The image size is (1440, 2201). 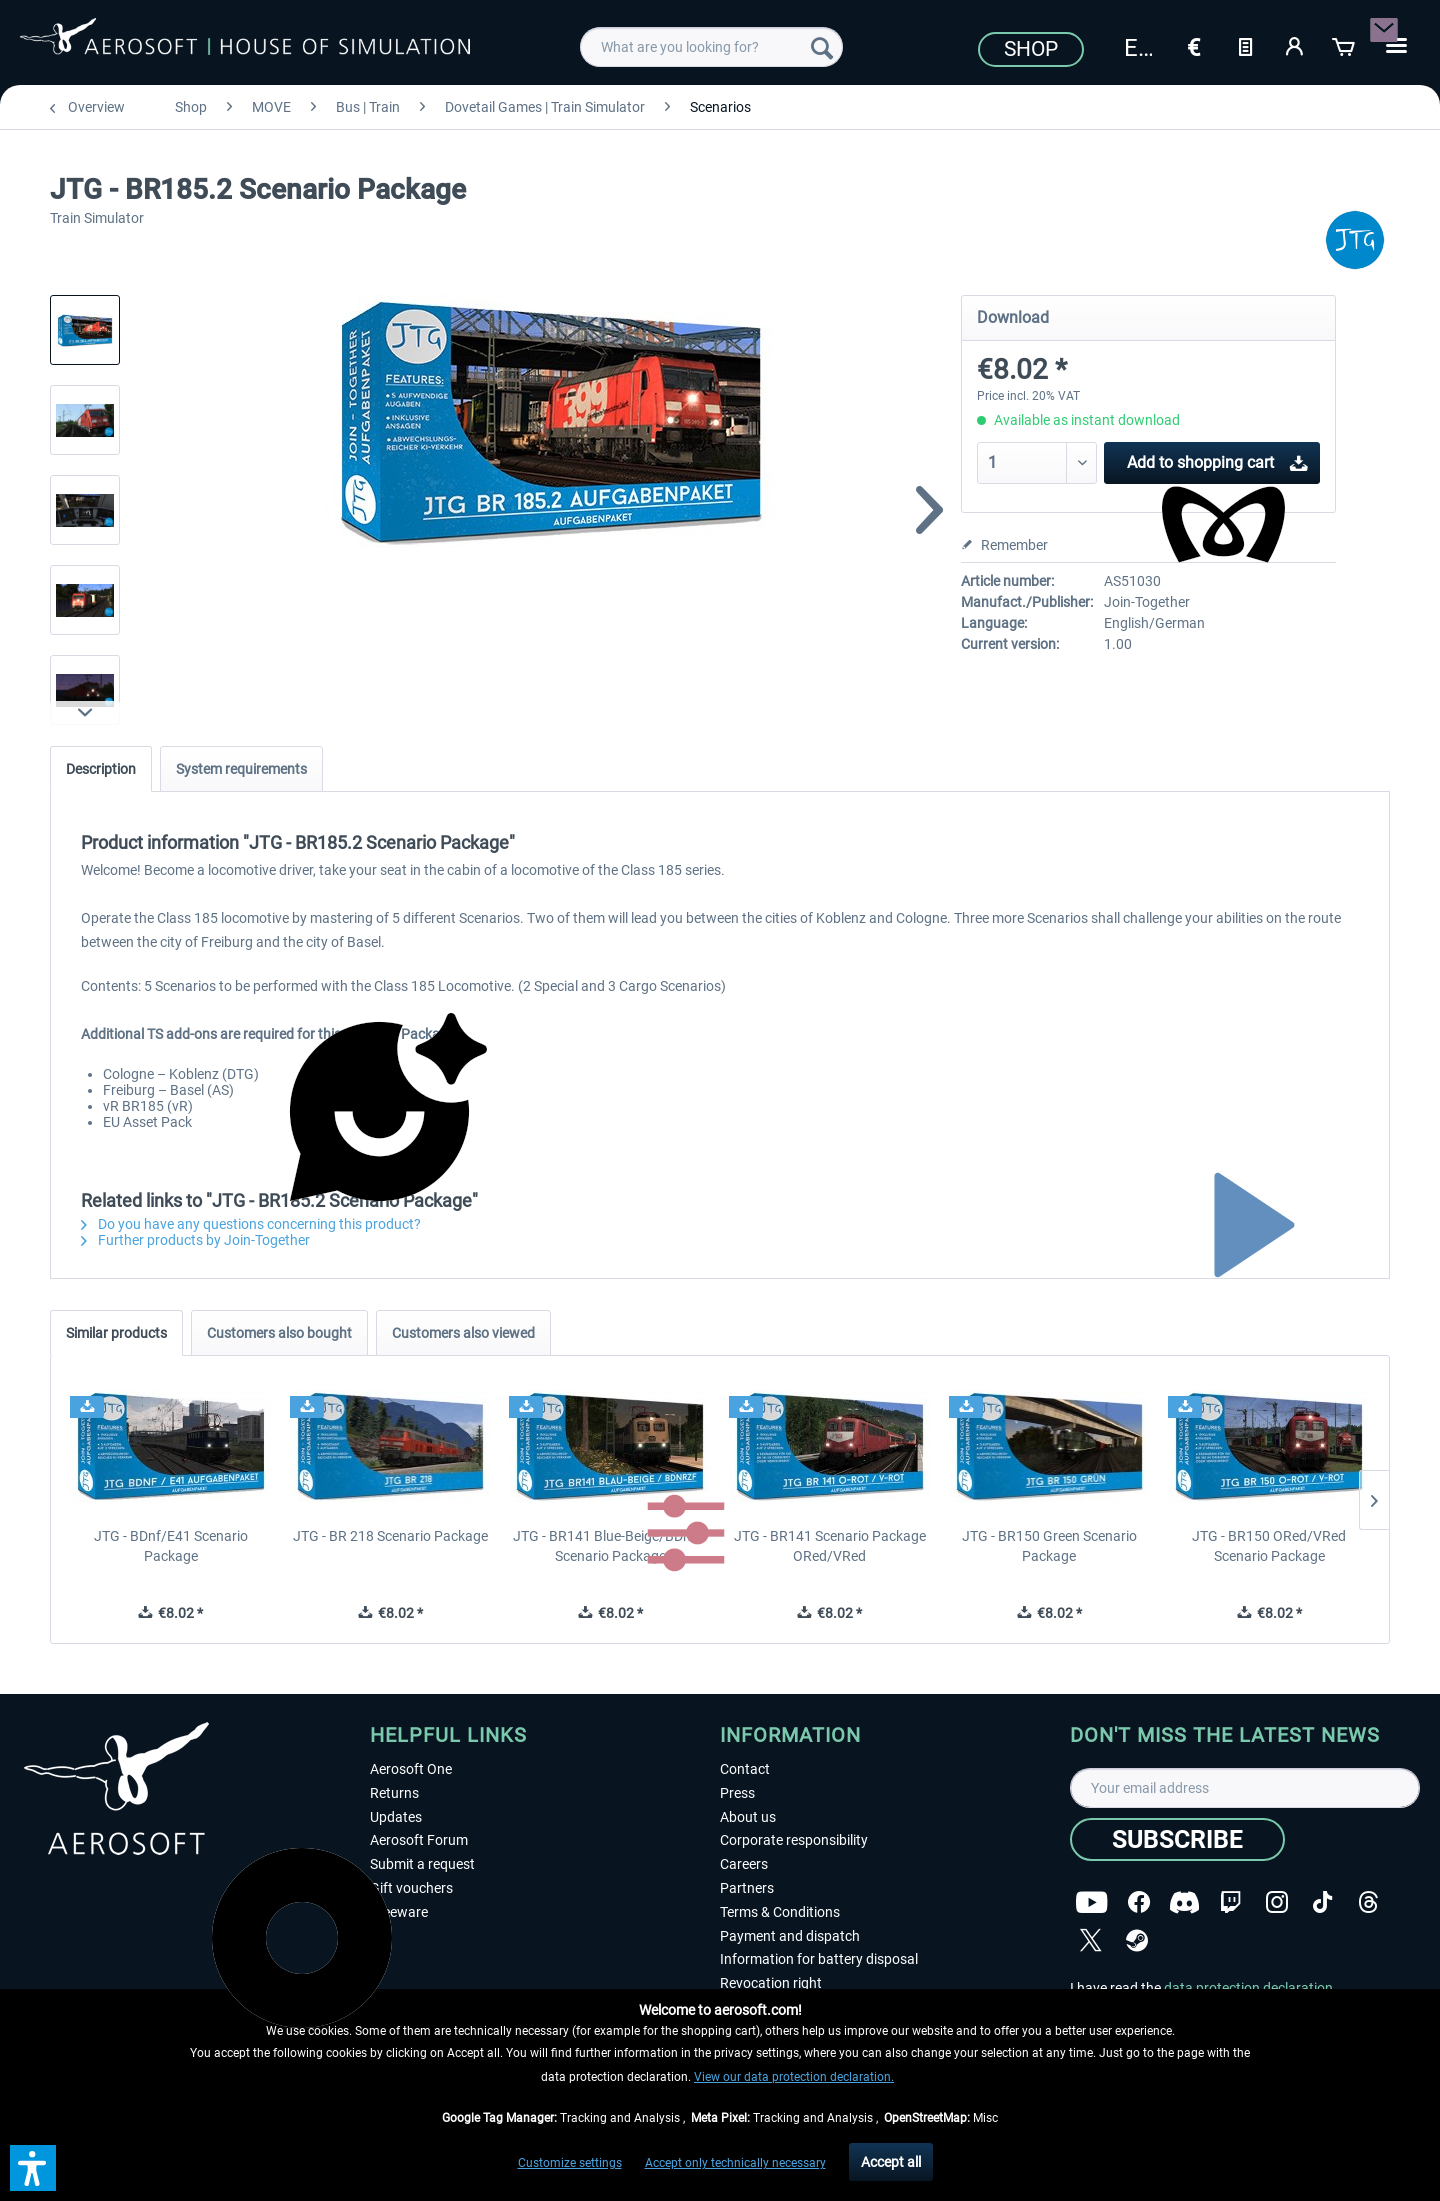 I want to click on adjust audio or equalizer settings, so click(x=686, y=1533).